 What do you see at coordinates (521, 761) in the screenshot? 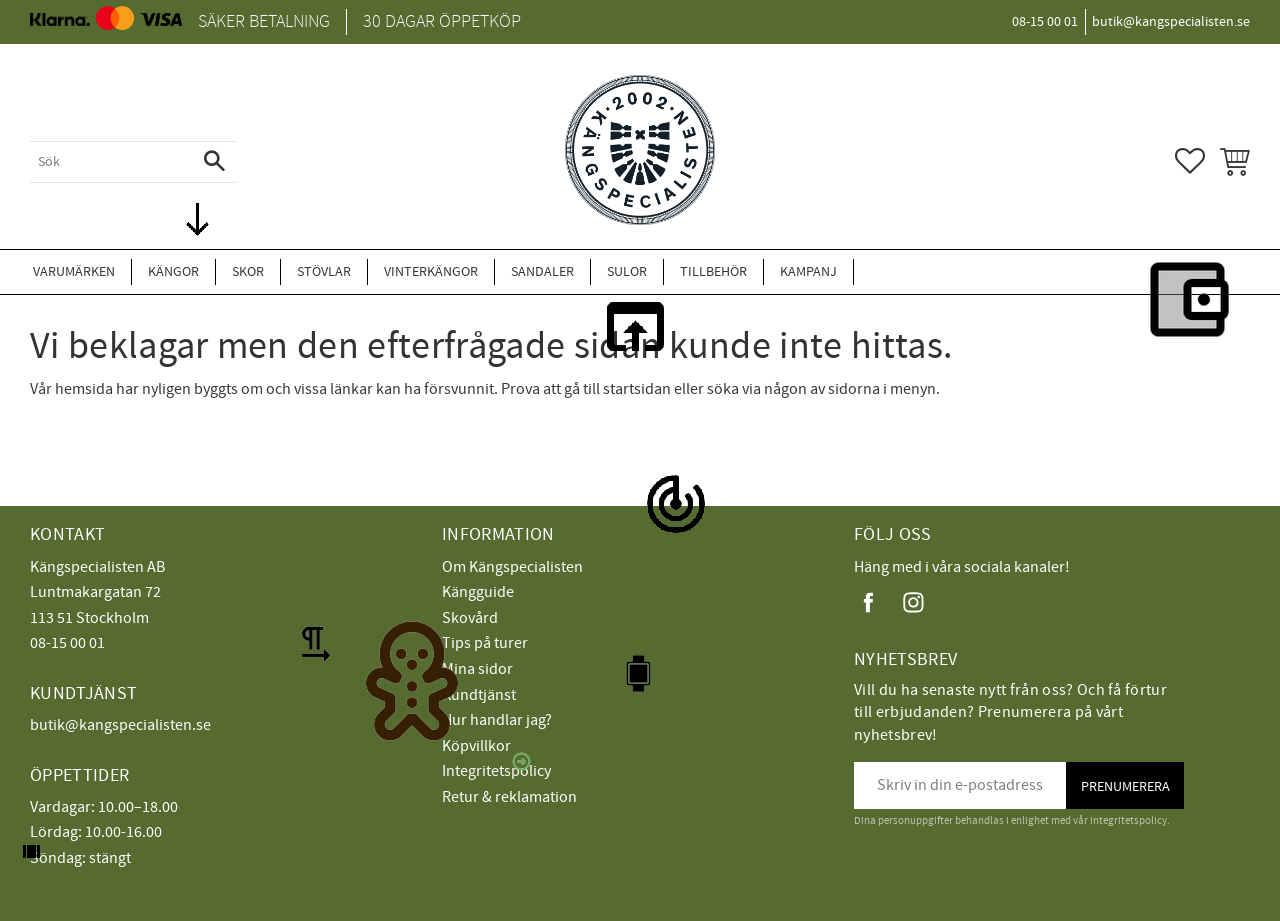
I see `proceed to the next step` at bounding box center [521, 761].